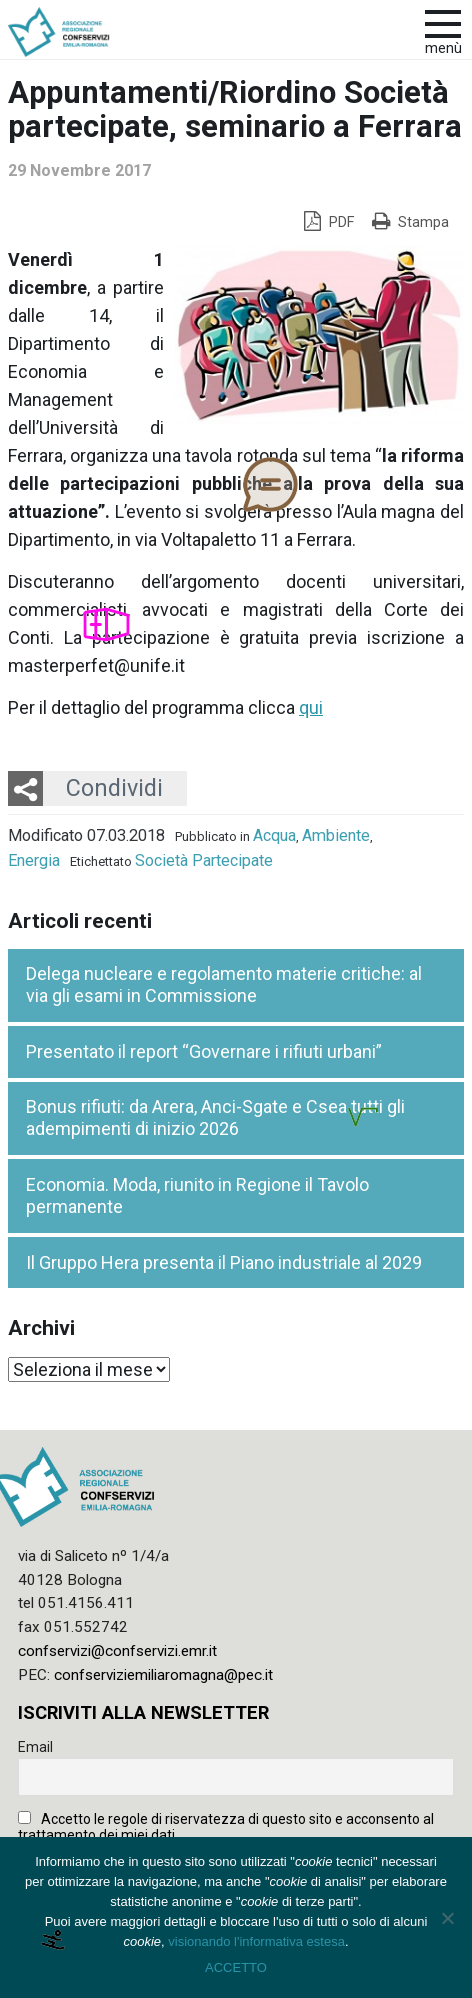 Image resolution: width=472 pixels, height=1998 pixels. Describe the element at coordinates (362, 1115) in the screenshot. I see `enter or calculate a square root value` at that location.